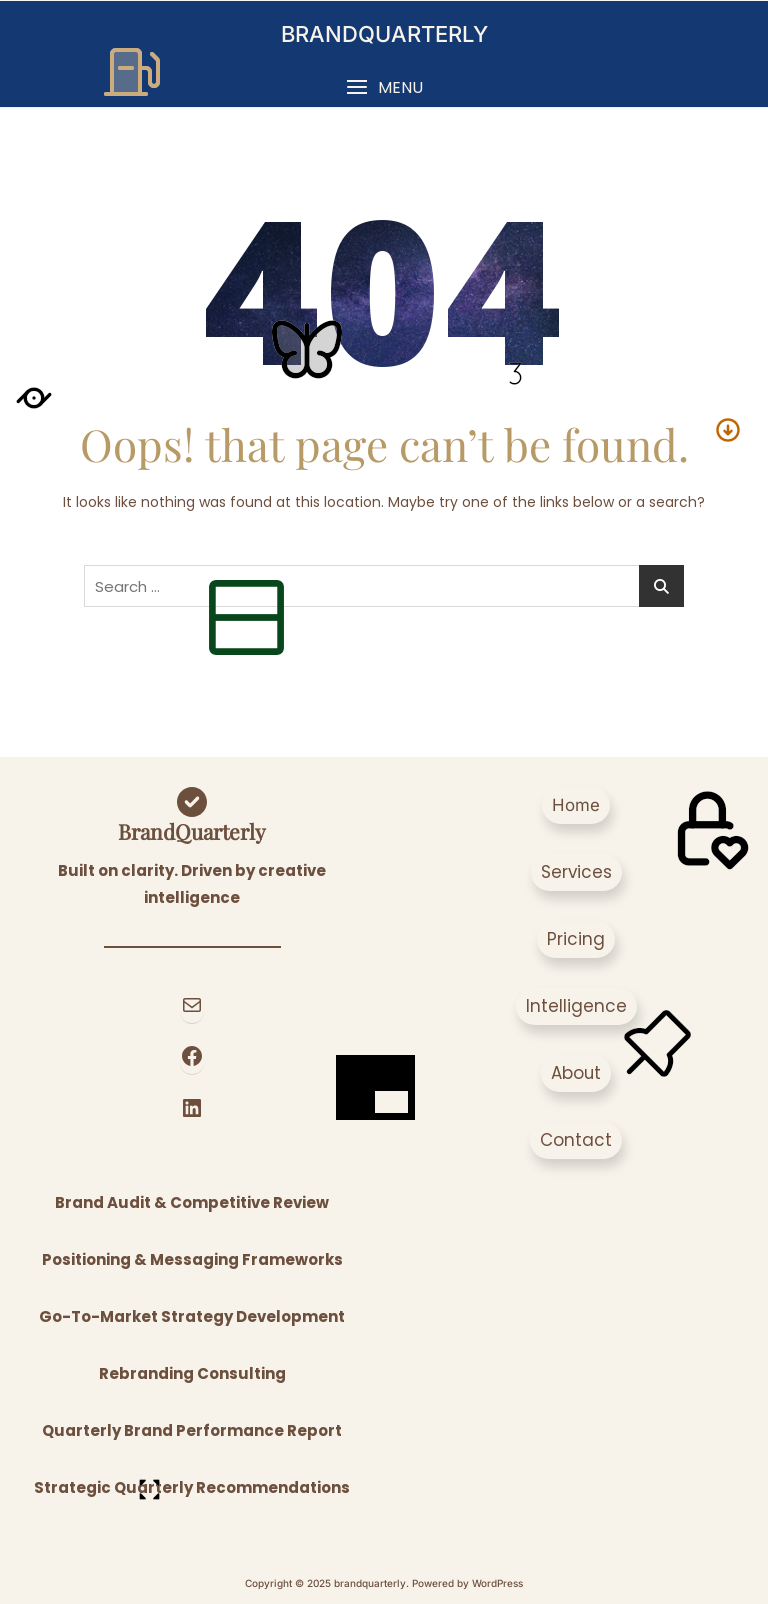  What do you see at coordinates (130, 72) in the screenshot?
I see `find nearby gas stations` at bounding box center [130, 72].